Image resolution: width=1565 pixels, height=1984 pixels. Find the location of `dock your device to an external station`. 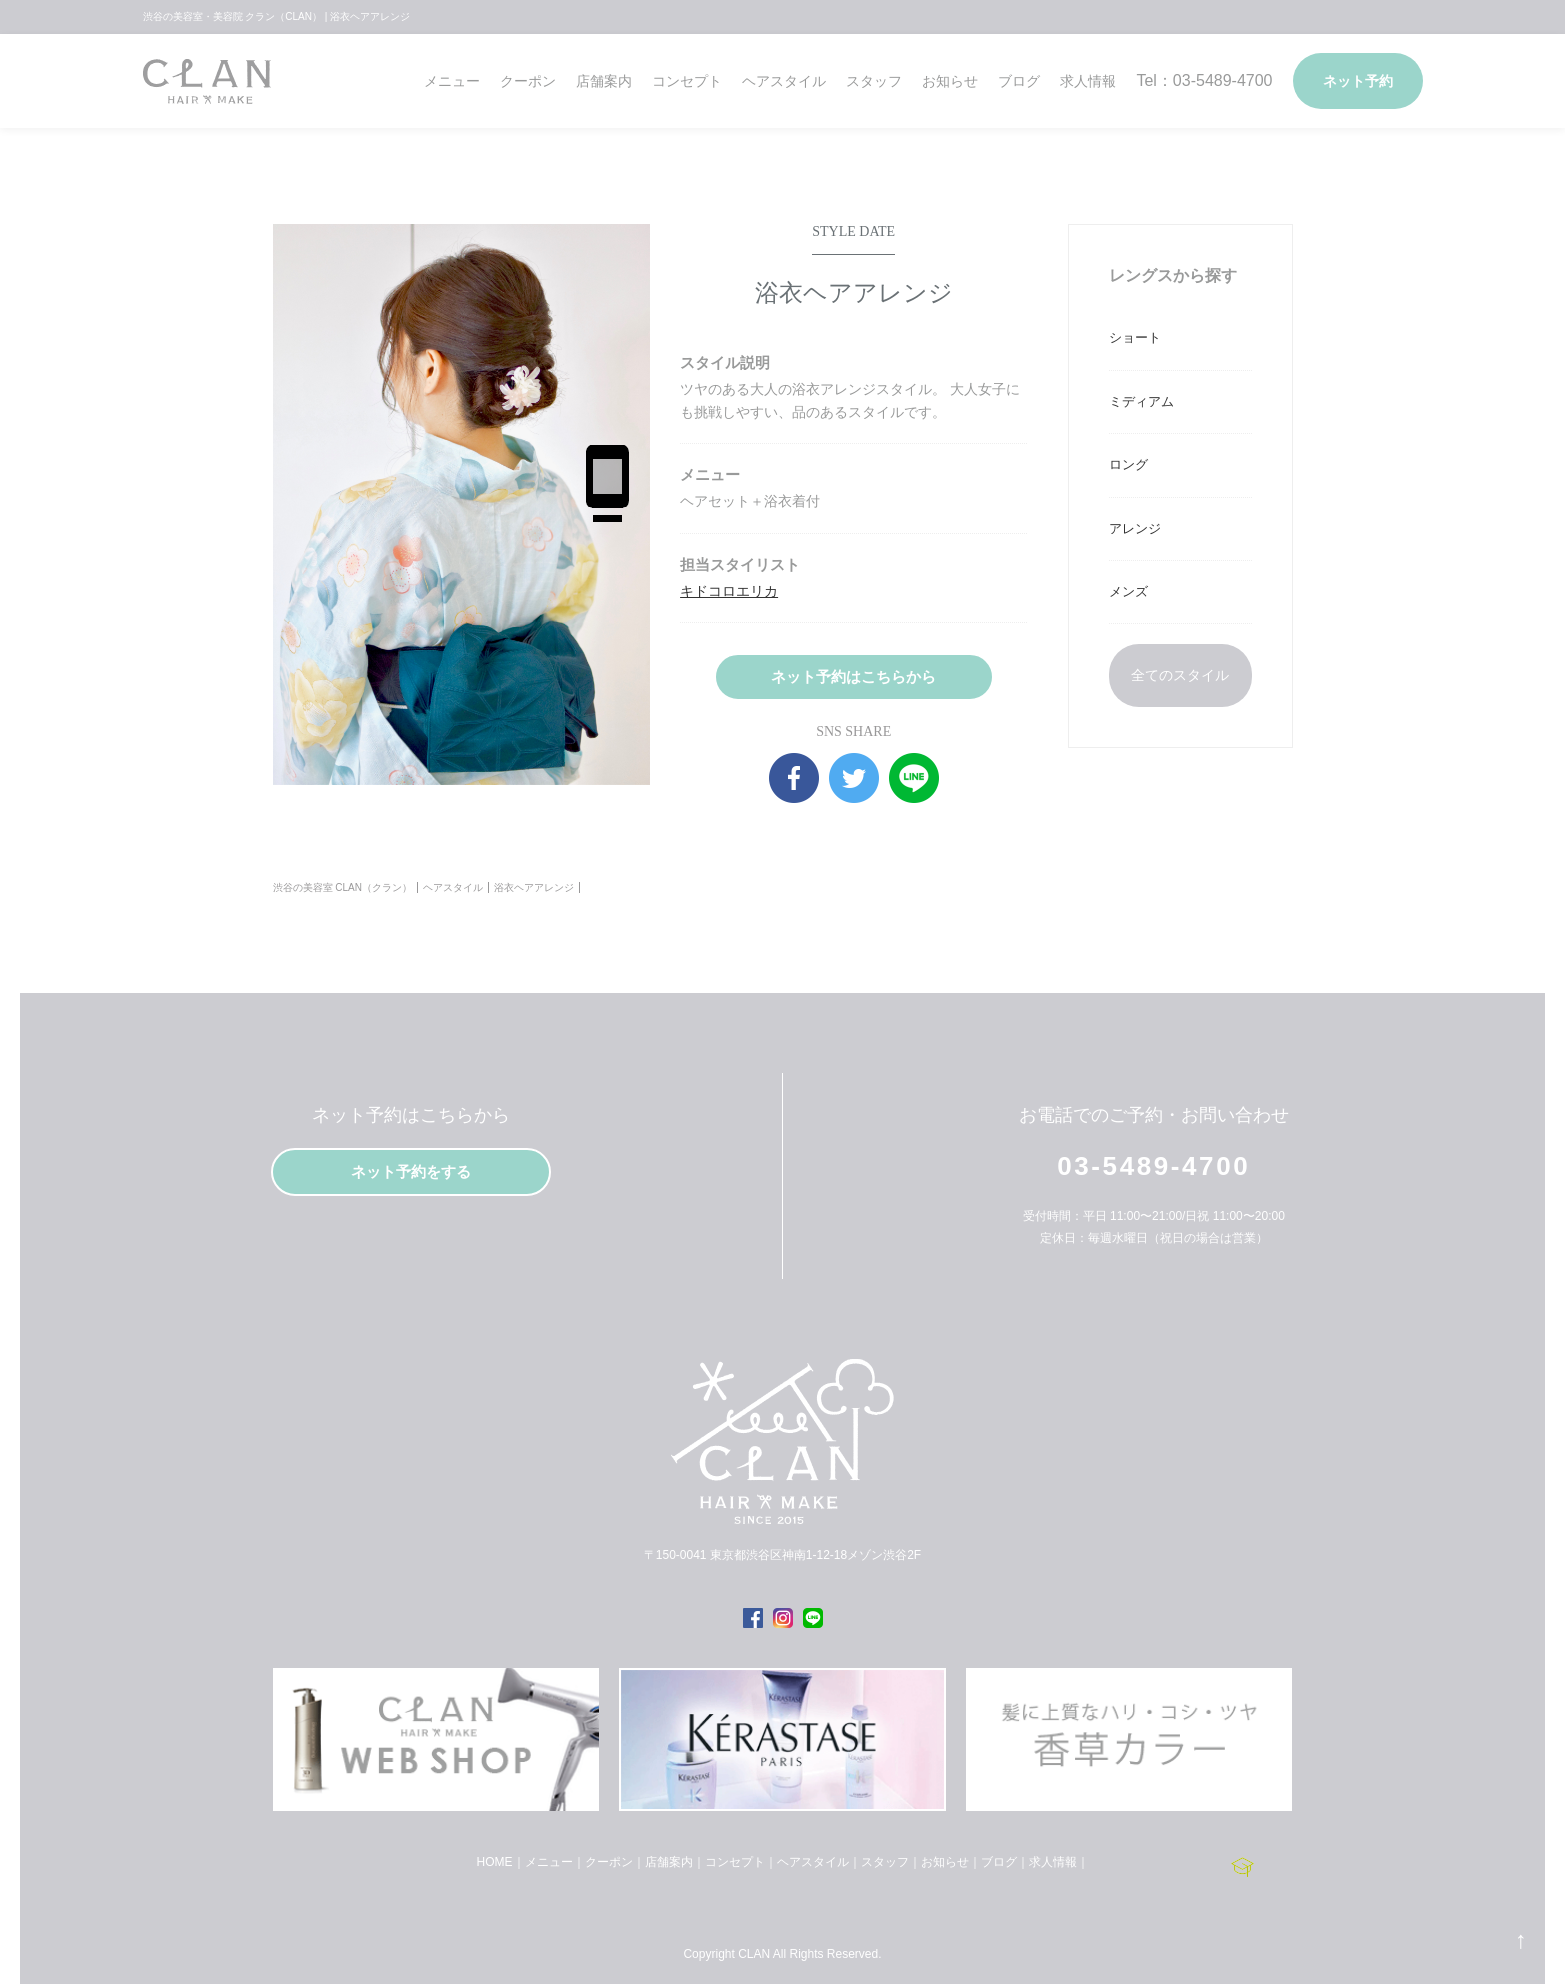

dock your device to an external station is located at coordinates (607, 483).